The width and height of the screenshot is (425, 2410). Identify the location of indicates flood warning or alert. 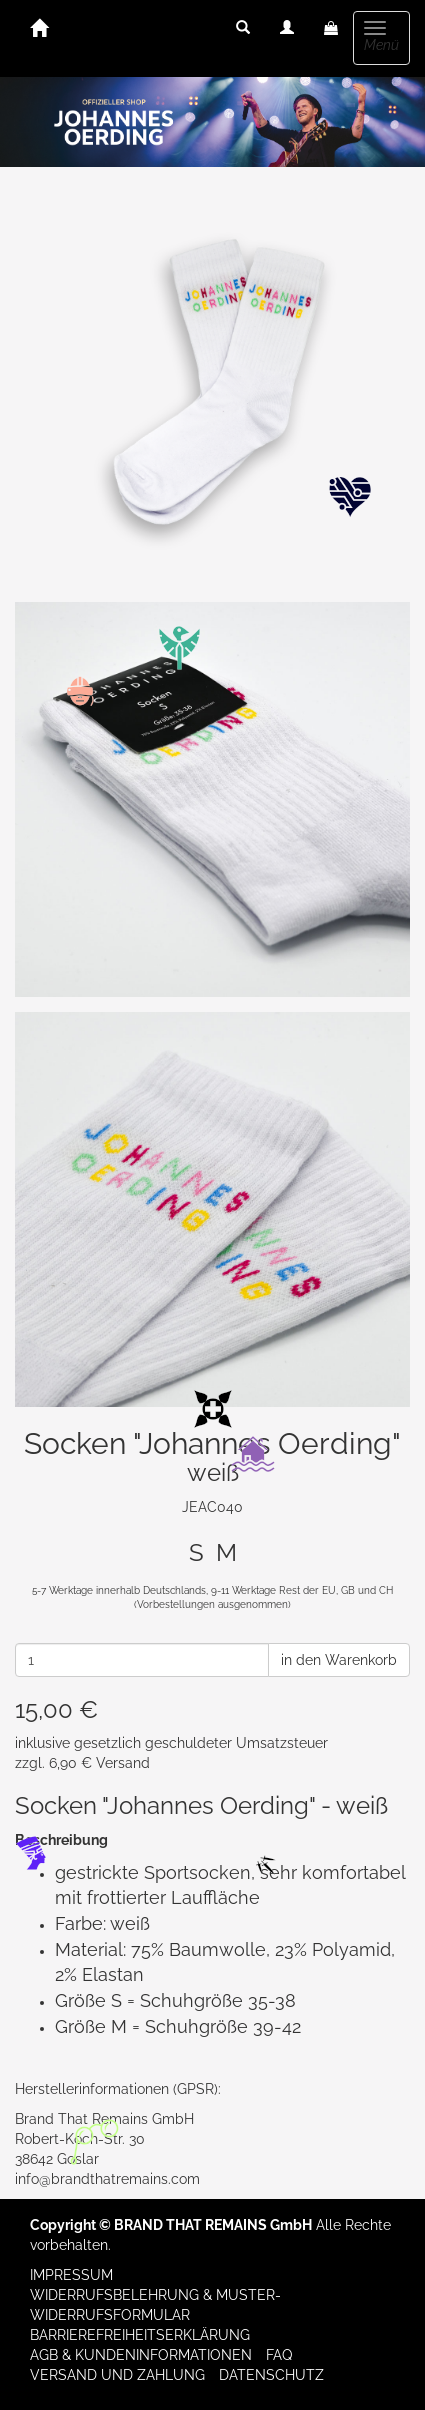
(253, 1453).